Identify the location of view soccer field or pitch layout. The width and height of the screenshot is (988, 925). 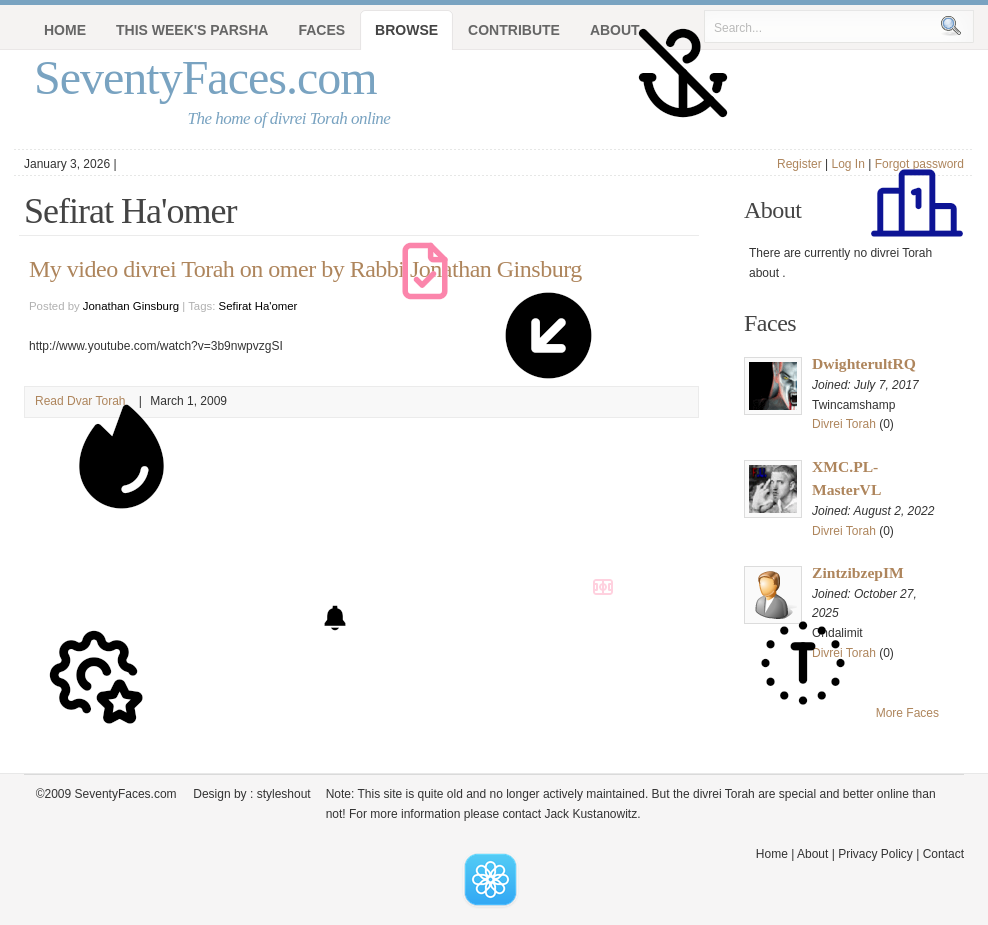
(603, 587).